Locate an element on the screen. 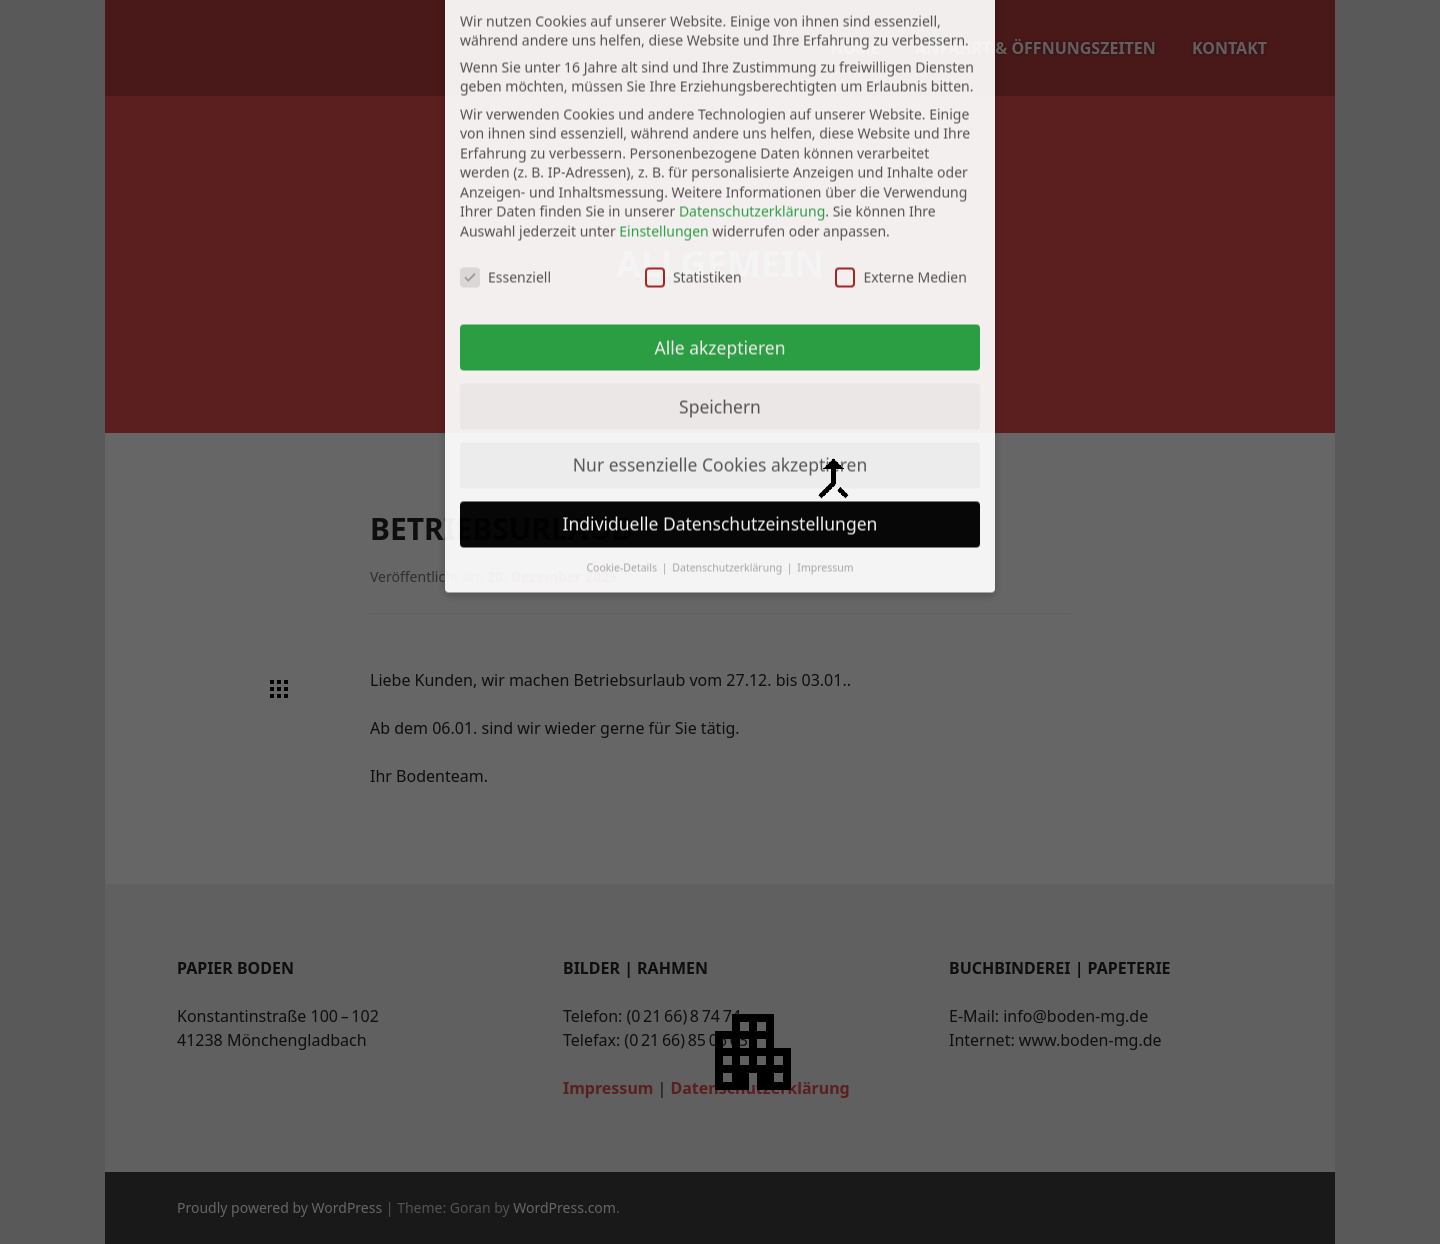 This screenshot has width=1440, height=1244. merge branches or items together is located at coordinates (833, 478).